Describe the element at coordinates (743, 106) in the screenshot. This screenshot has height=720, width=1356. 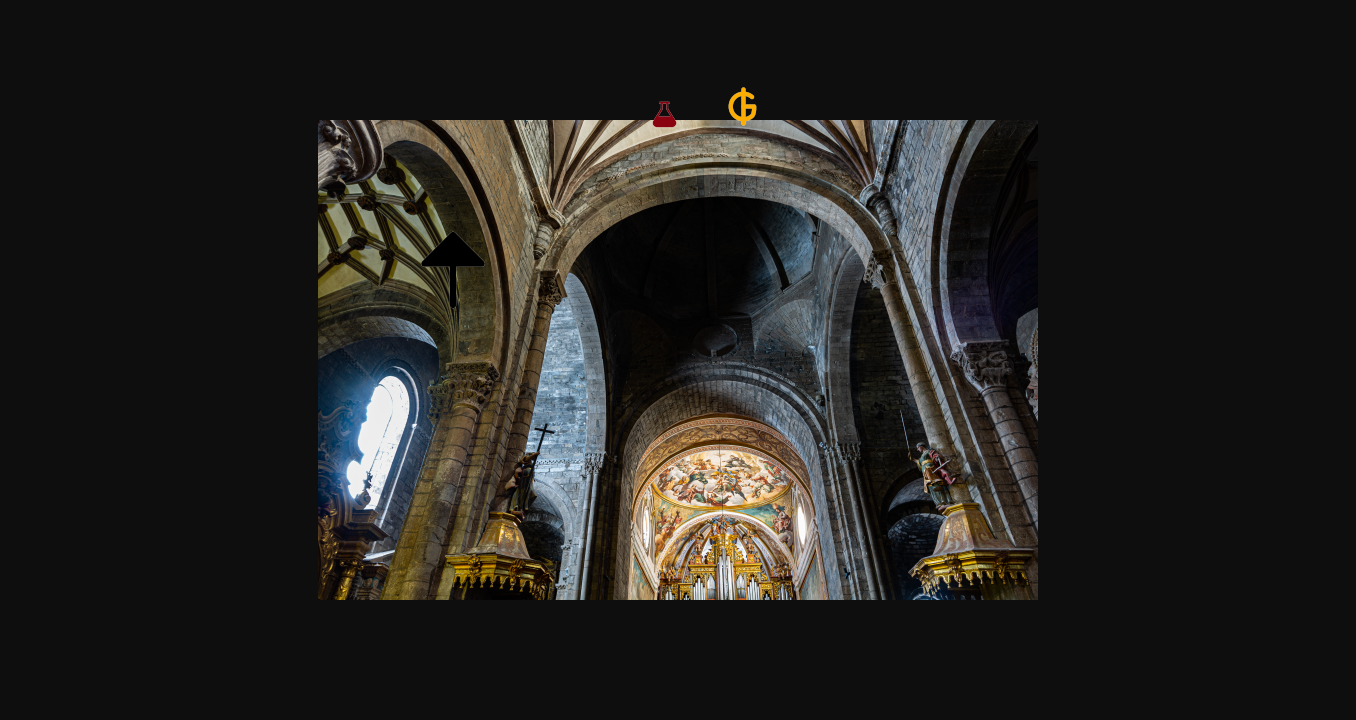
I see `indicates paraguayan guaraní currency` at that location.